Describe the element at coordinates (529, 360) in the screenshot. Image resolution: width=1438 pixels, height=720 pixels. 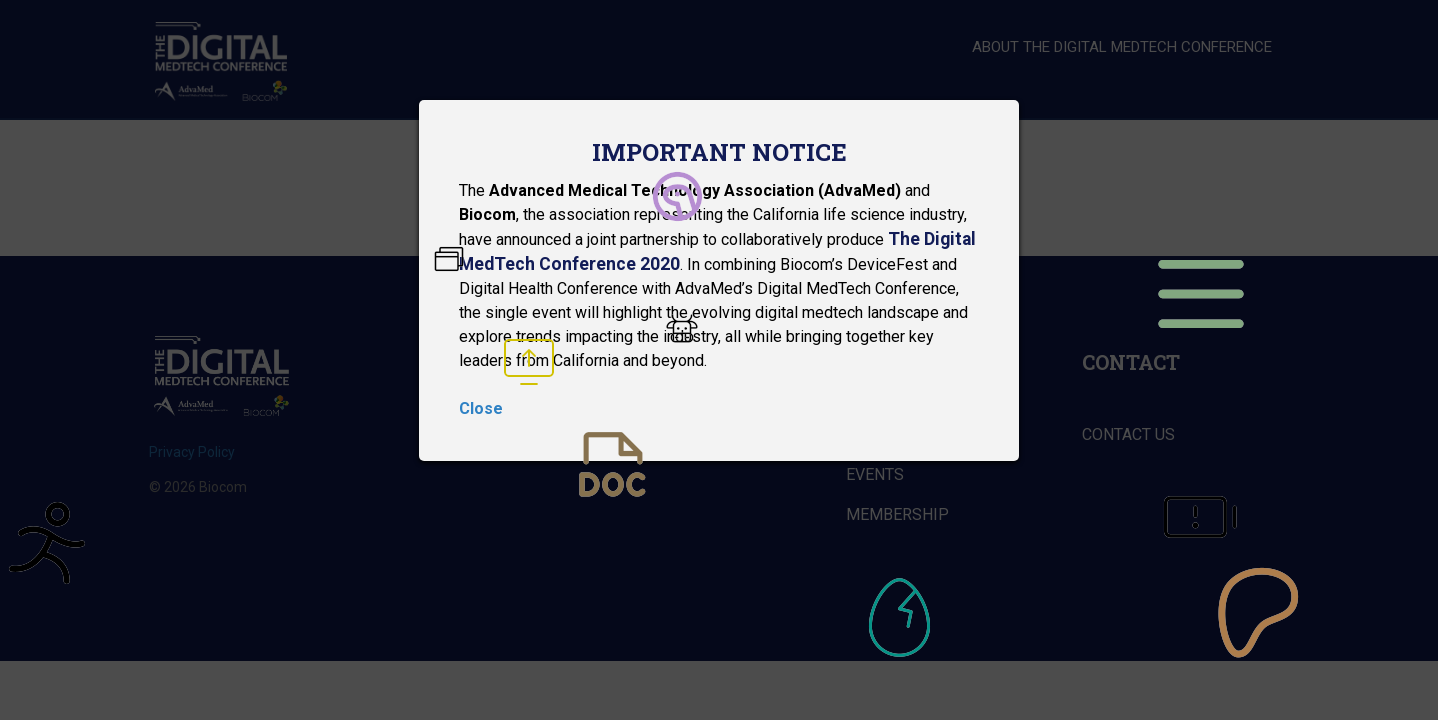
I see `upload content to display or monitor` at that location.